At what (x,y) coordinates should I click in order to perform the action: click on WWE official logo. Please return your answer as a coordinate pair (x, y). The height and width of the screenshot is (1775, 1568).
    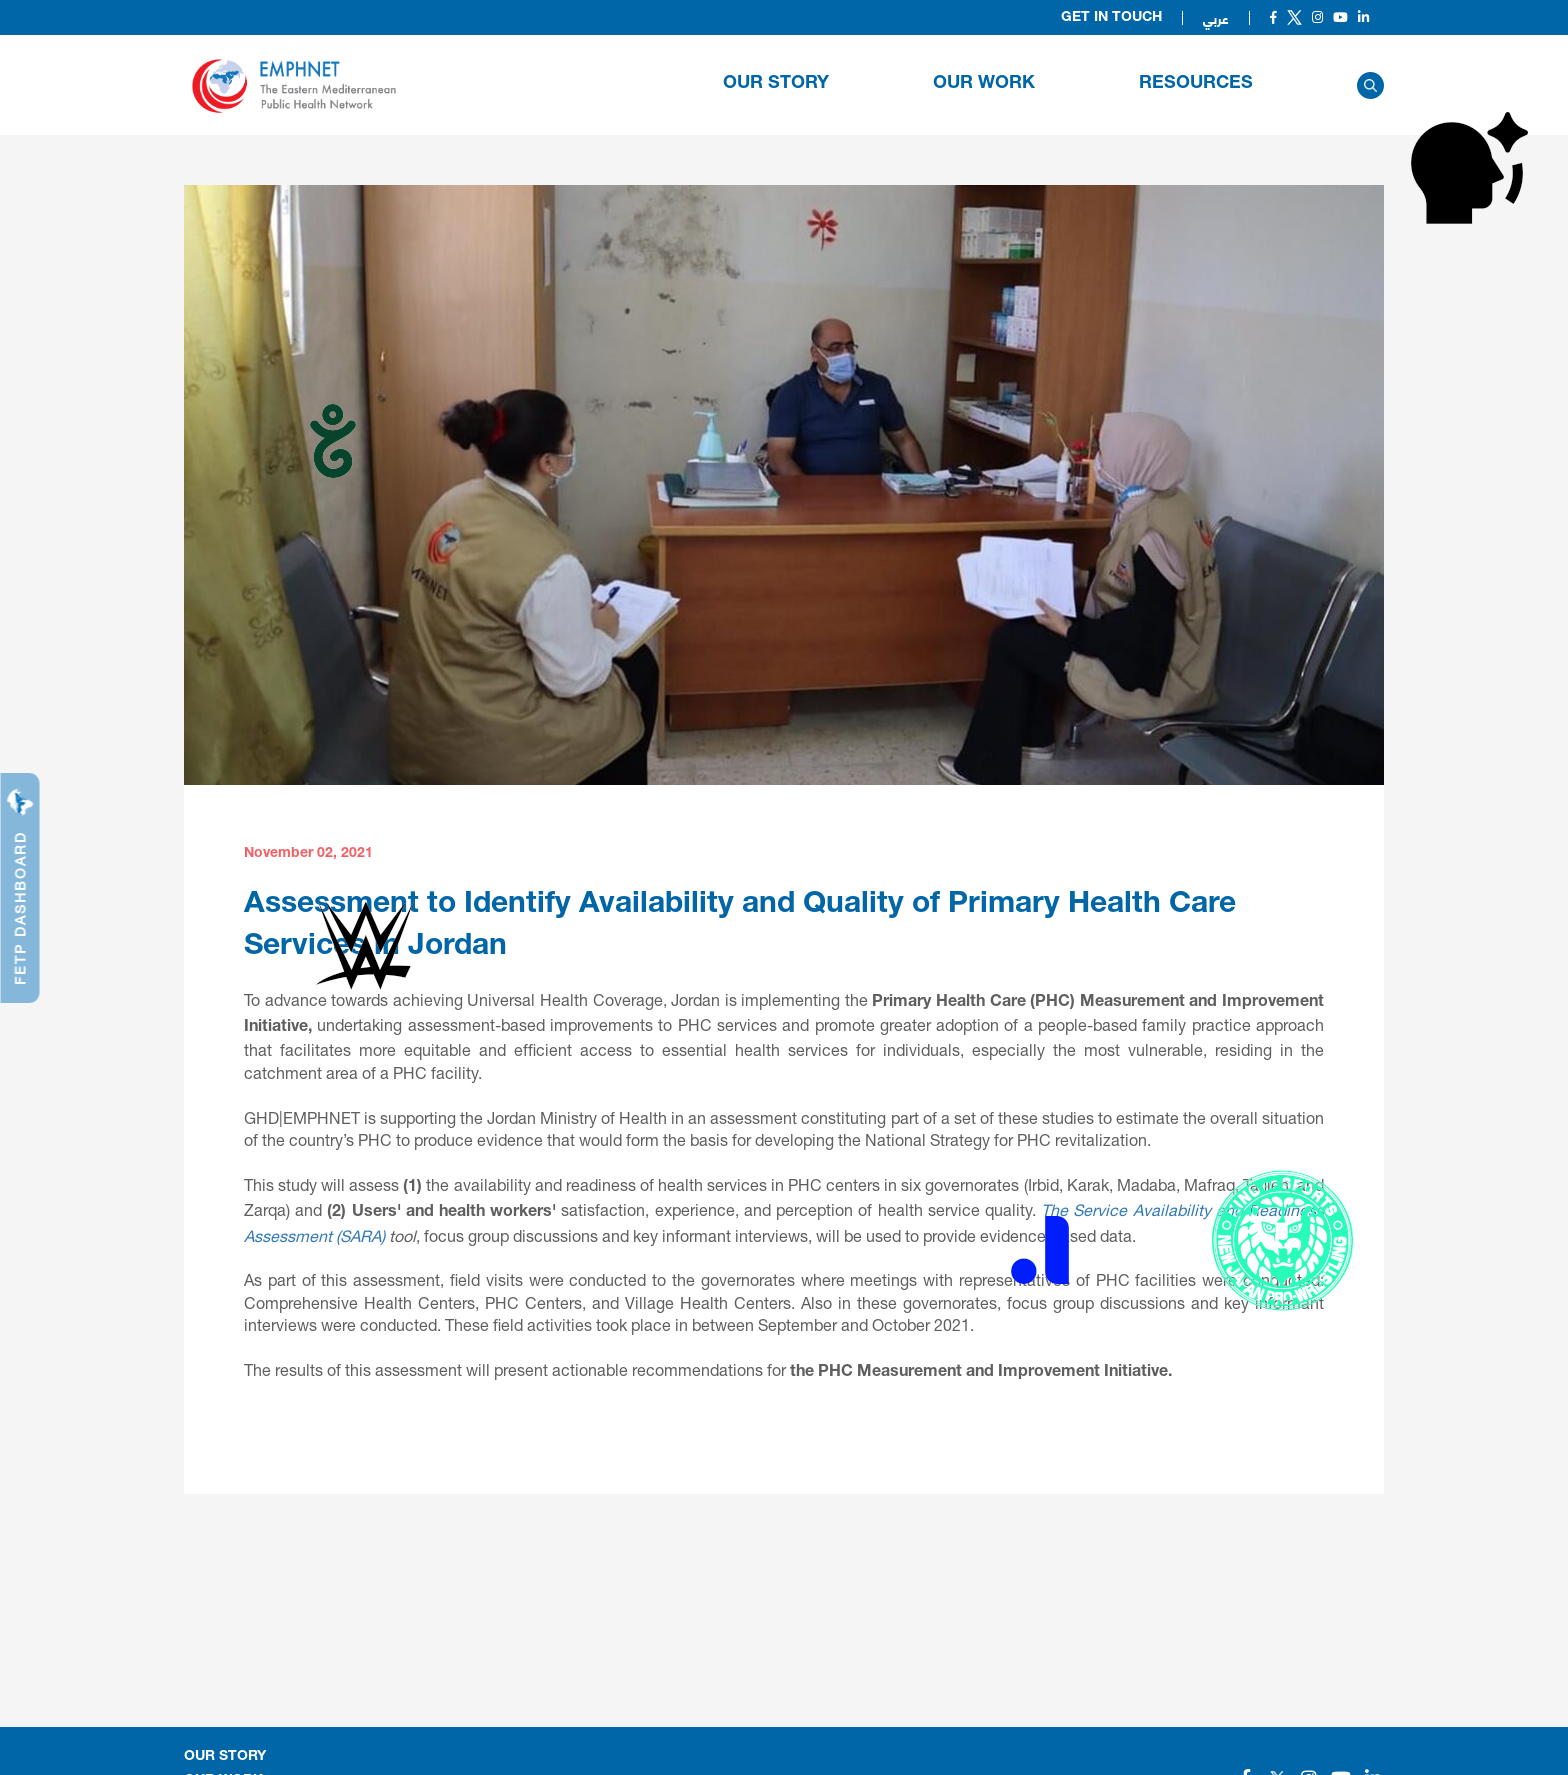
    Looking at the image, I should click on (365, 945).